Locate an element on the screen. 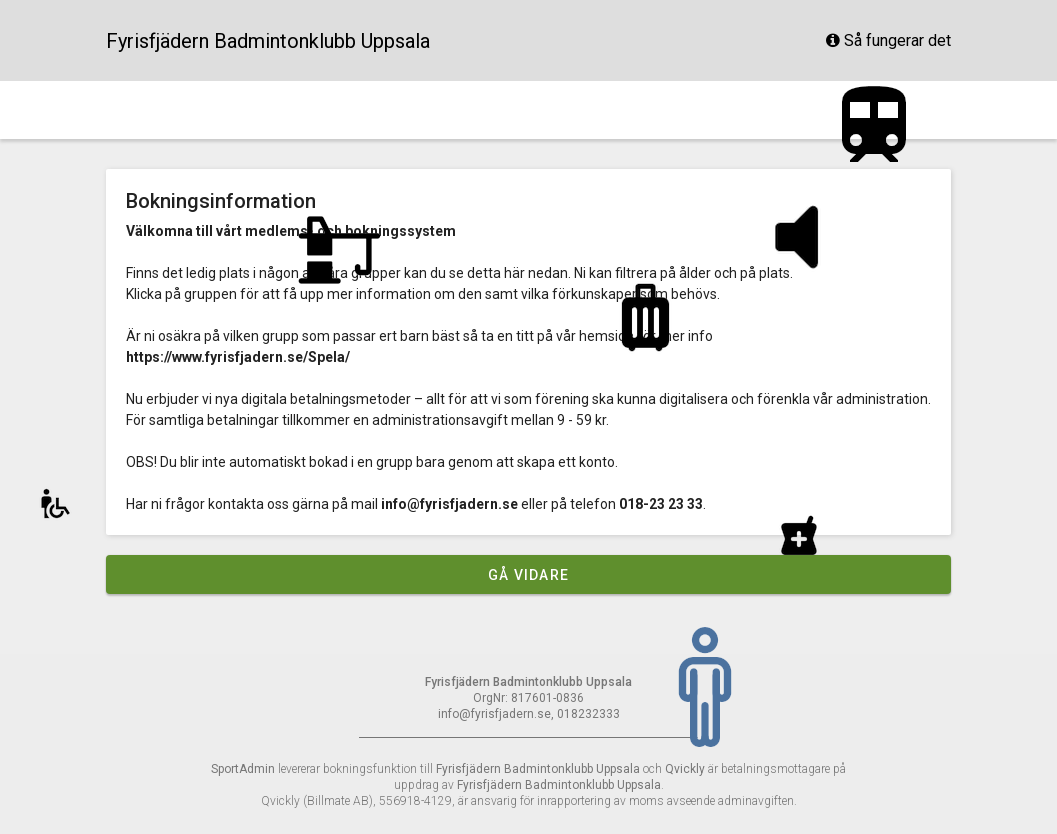 Image resolution: width=1057 pixels, height=834 pixels. access travel or trip information is located at coordinates (645, 317).